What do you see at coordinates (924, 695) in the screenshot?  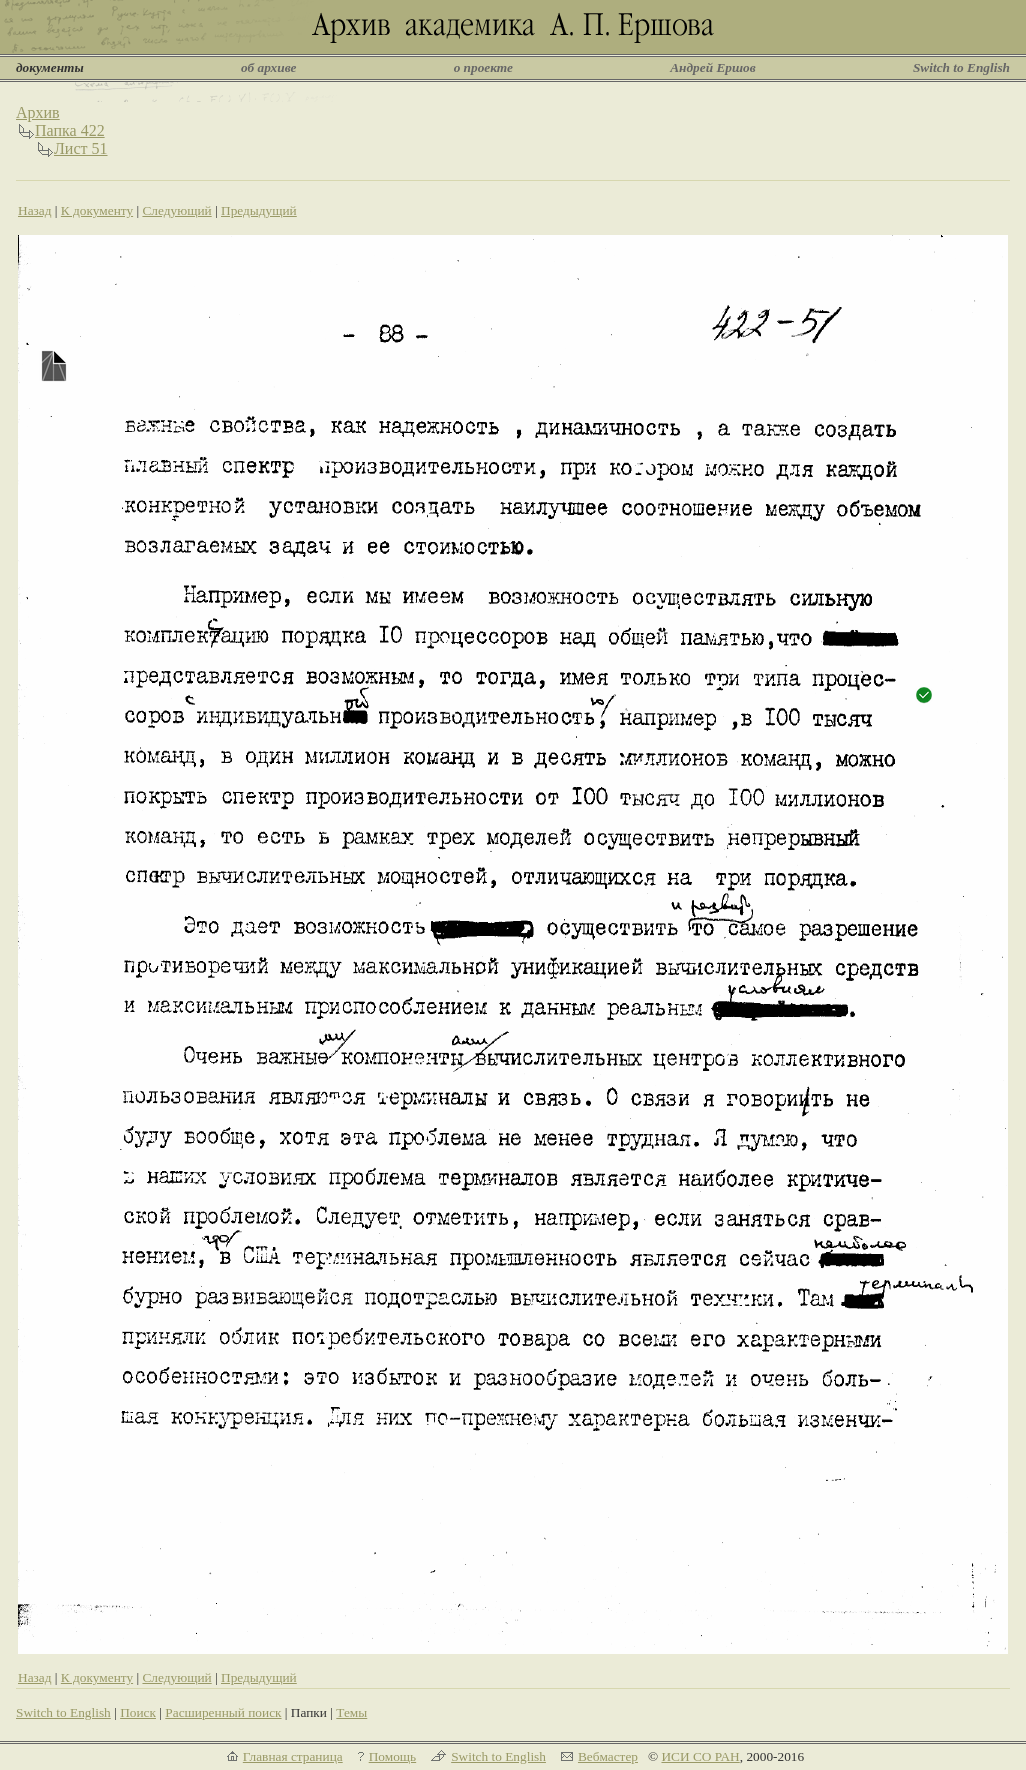 I see `indicates file has been successfully synced` at bounding box center [924, 695].